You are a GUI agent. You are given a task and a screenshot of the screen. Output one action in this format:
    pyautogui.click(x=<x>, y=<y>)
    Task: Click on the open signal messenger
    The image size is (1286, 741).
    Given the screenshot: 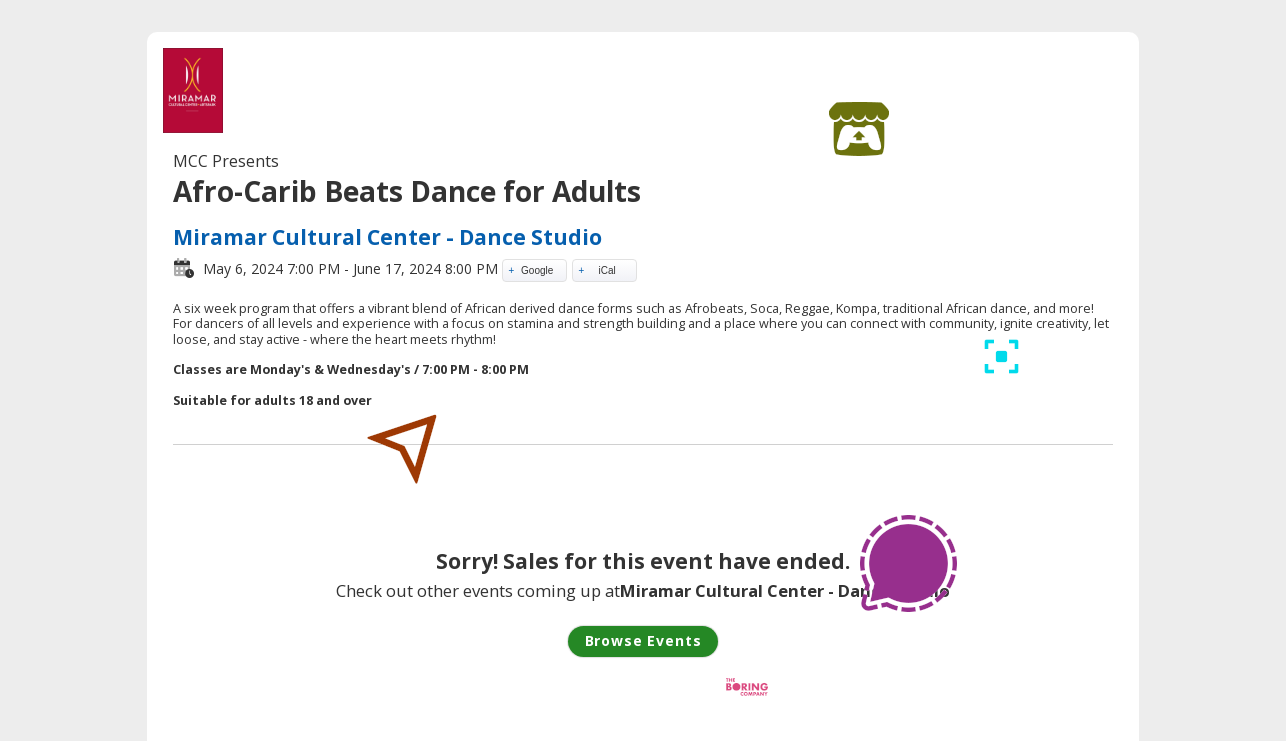 What is the action you would take?
    pyautogui.click(x=908, y=563)
    